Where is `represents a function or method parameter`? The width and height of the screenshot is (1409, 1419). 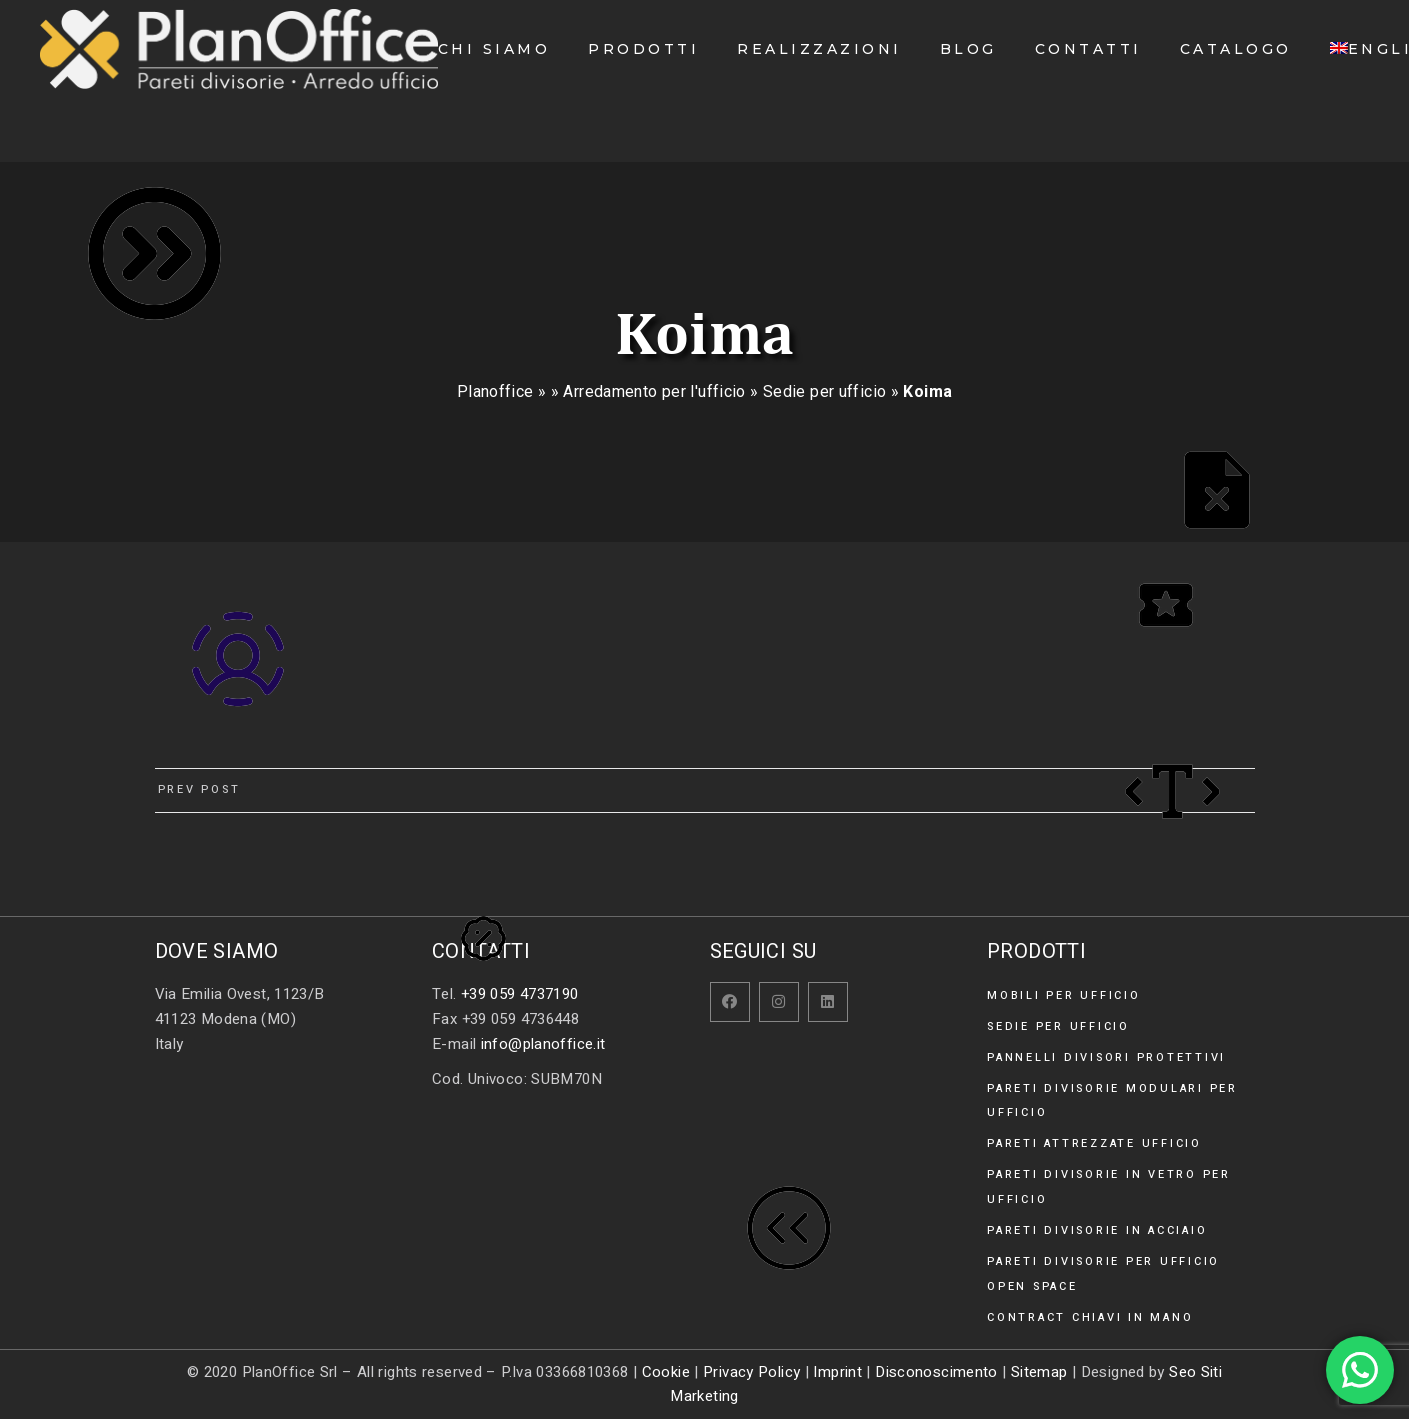
represents a function or method parameter is located at coordinates (1172, 791).